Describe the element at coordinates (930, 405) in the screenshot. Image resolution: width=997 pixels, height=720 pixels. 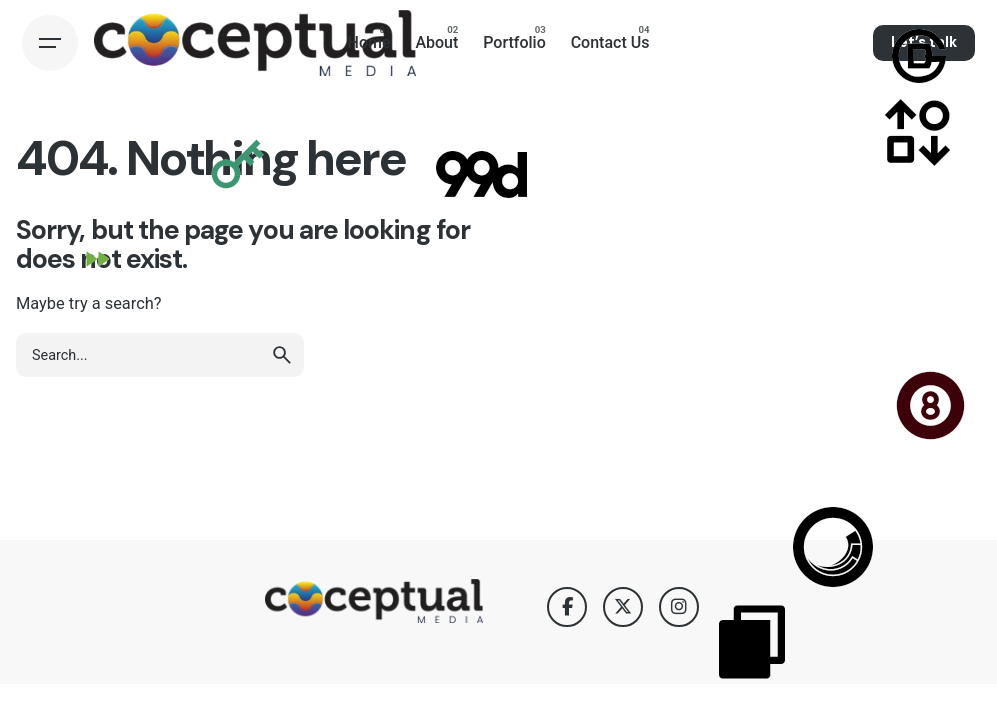
I see `access billiards or pool game` at that location.